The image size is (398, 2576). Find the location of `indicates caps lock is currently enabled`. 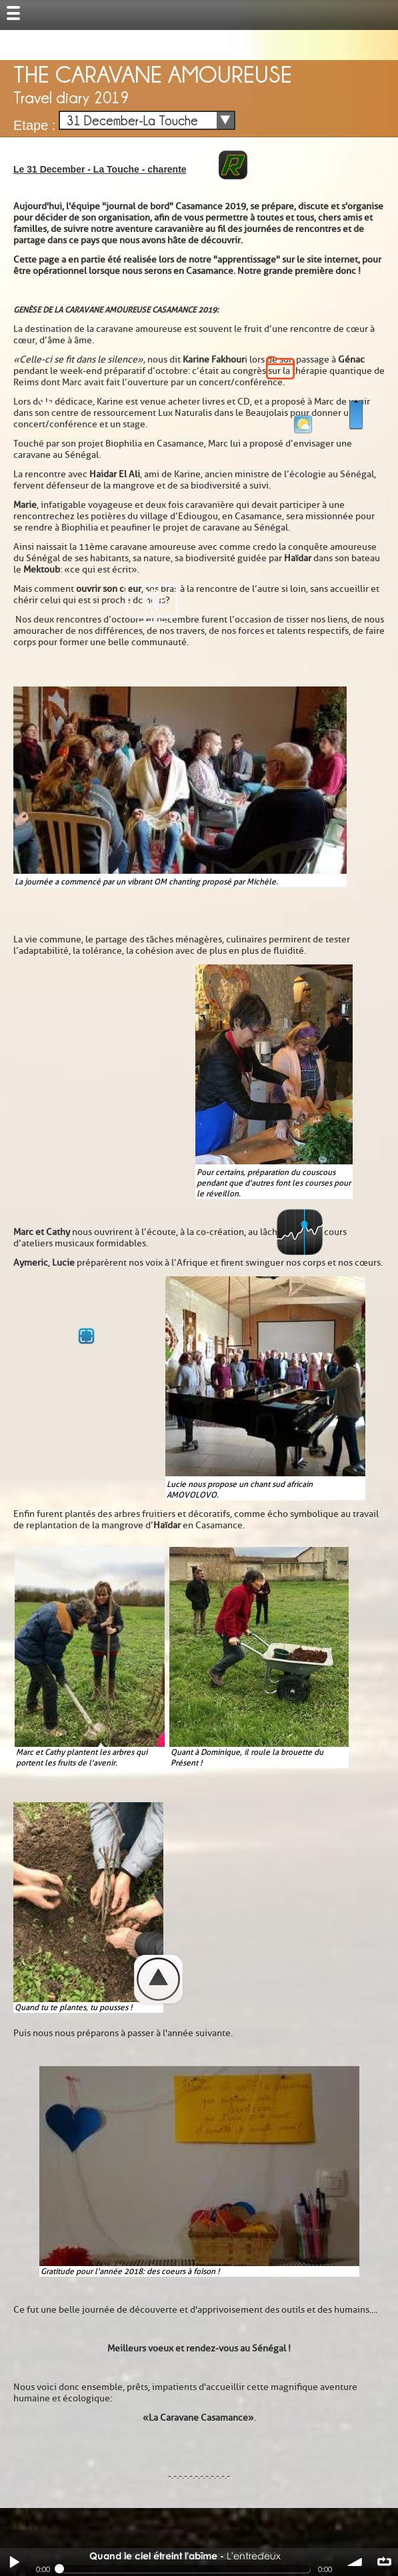

indicates caps lock is currently enabled is located at coordinates (47, 397).